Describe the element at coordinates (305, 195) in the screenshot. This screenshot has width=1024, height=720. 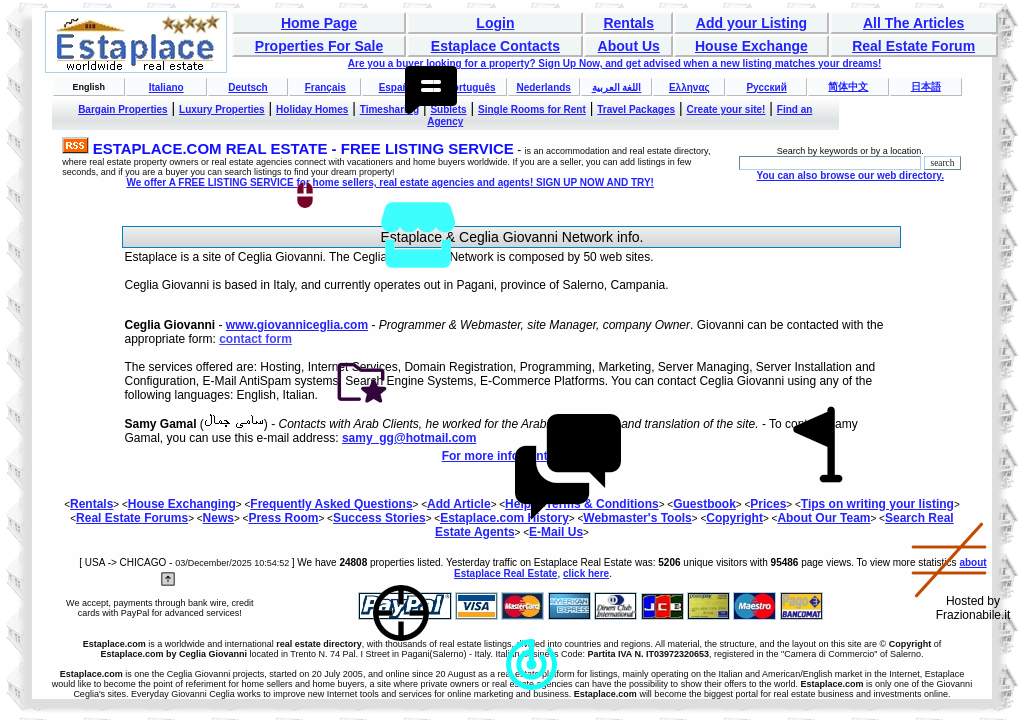
I see `indicates mouse input is available or required` at that location.